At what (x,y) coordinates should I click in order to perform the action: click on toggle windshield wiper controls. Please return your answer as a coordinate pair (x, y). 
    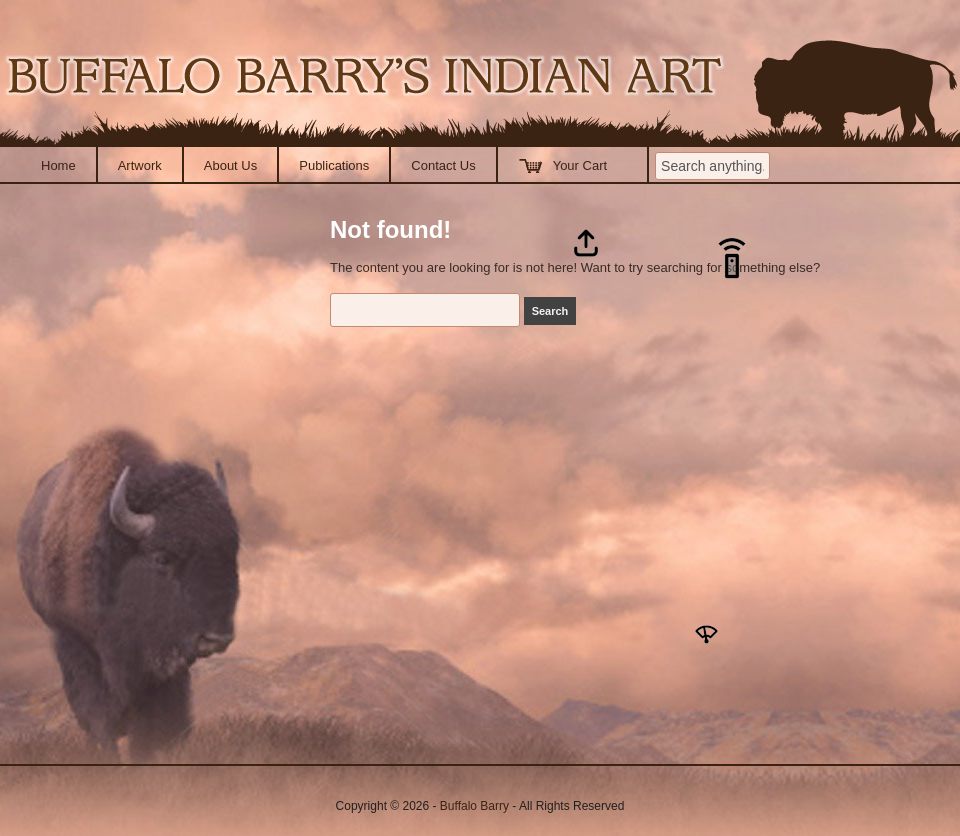
    Looking at the image, I should click on (706, 634).